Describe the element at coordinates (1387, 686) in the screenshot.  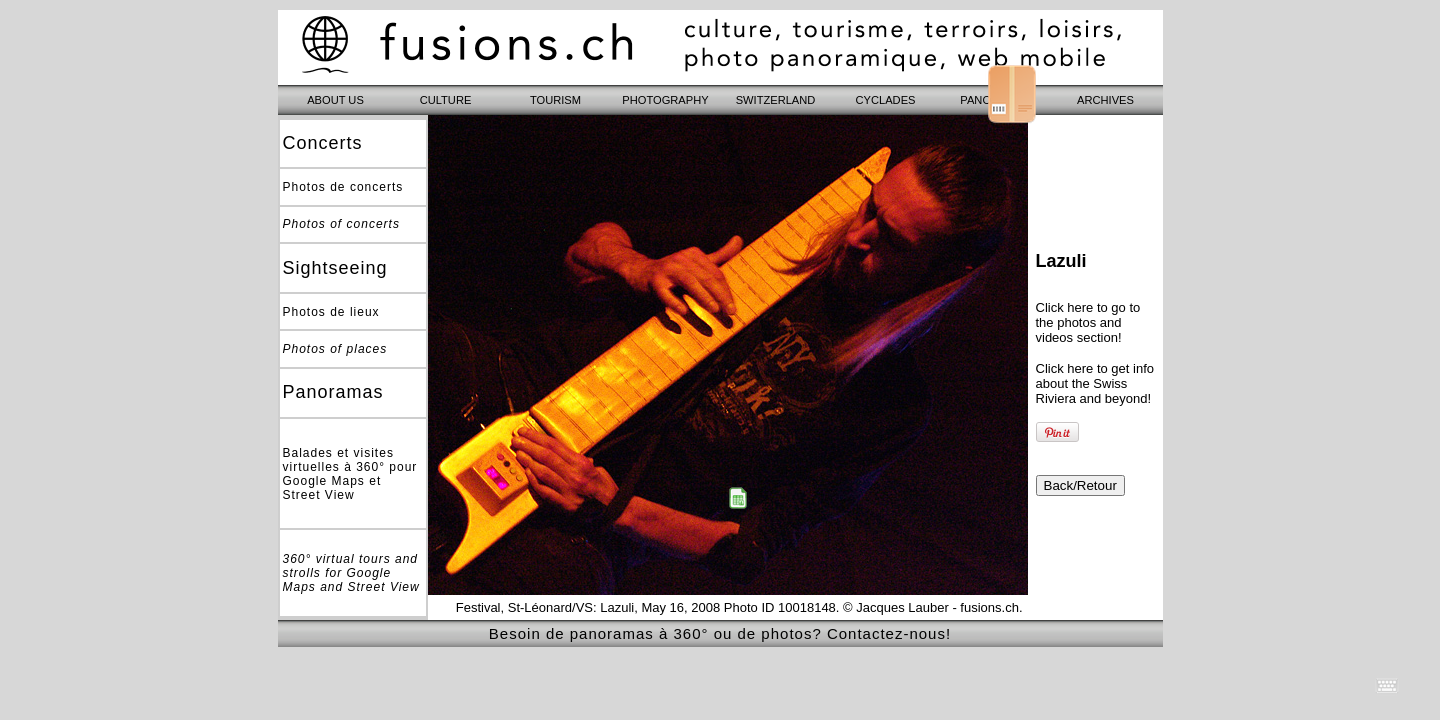
I see `access keyboard settings and preferences` at that location.